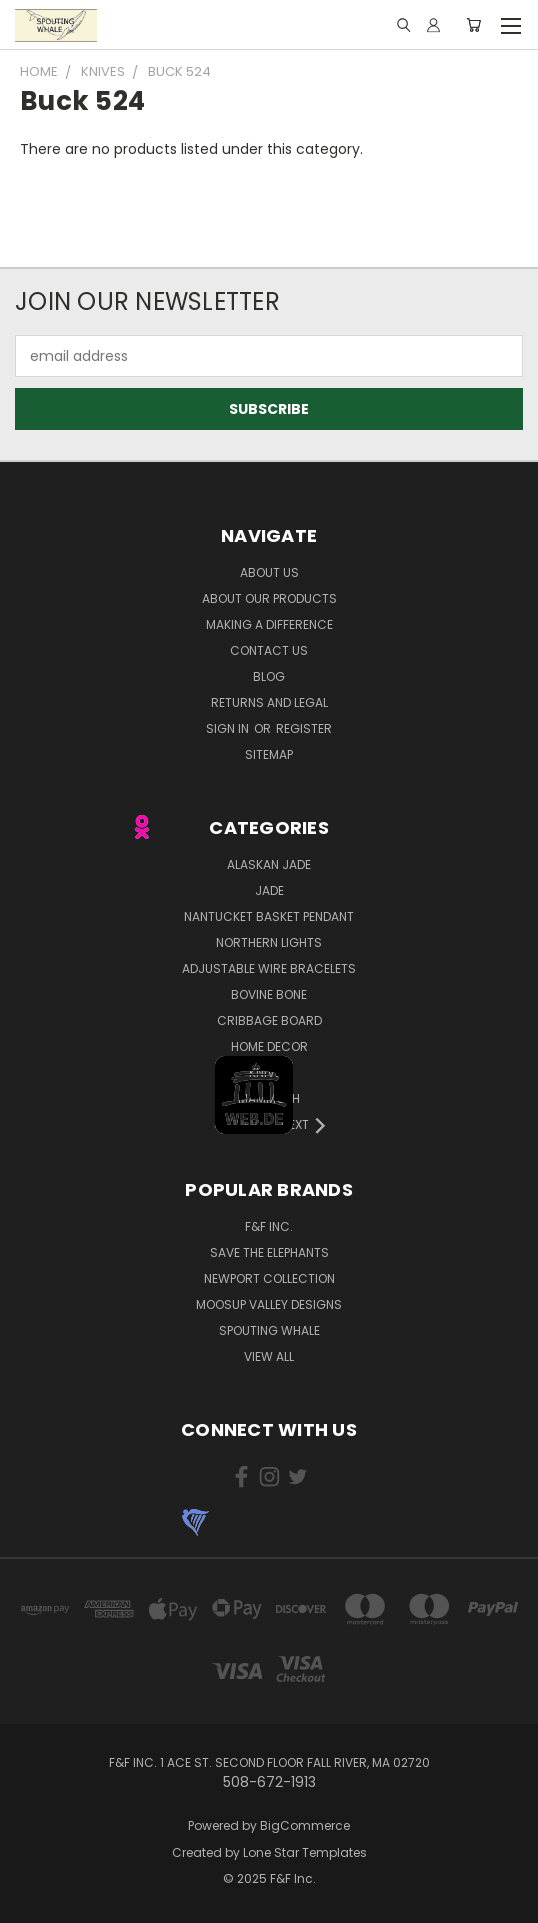 The height and width of the screenshot is (1923, 538). I want to click on open web.de email service, so click(254, 1095).